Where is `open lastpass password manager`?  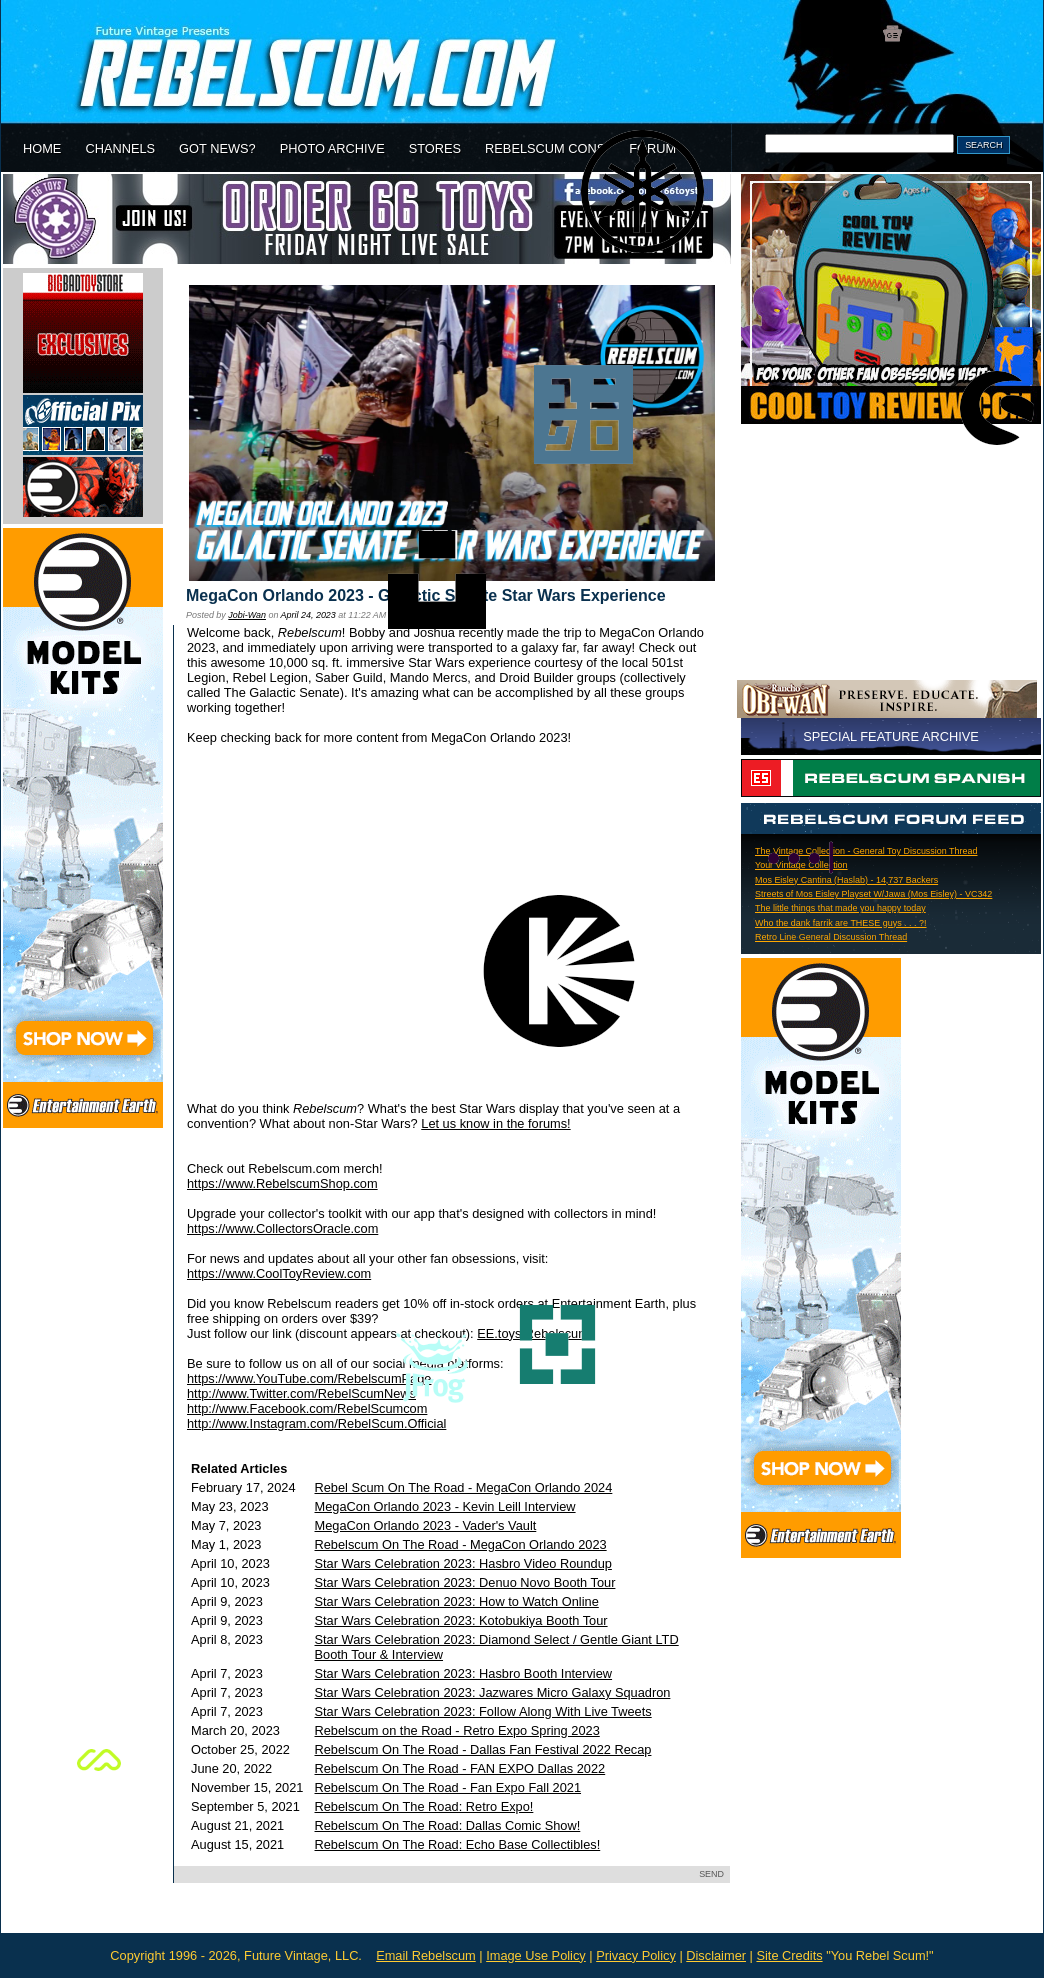 open lastpass password manager is located at coordinates (800, 857).